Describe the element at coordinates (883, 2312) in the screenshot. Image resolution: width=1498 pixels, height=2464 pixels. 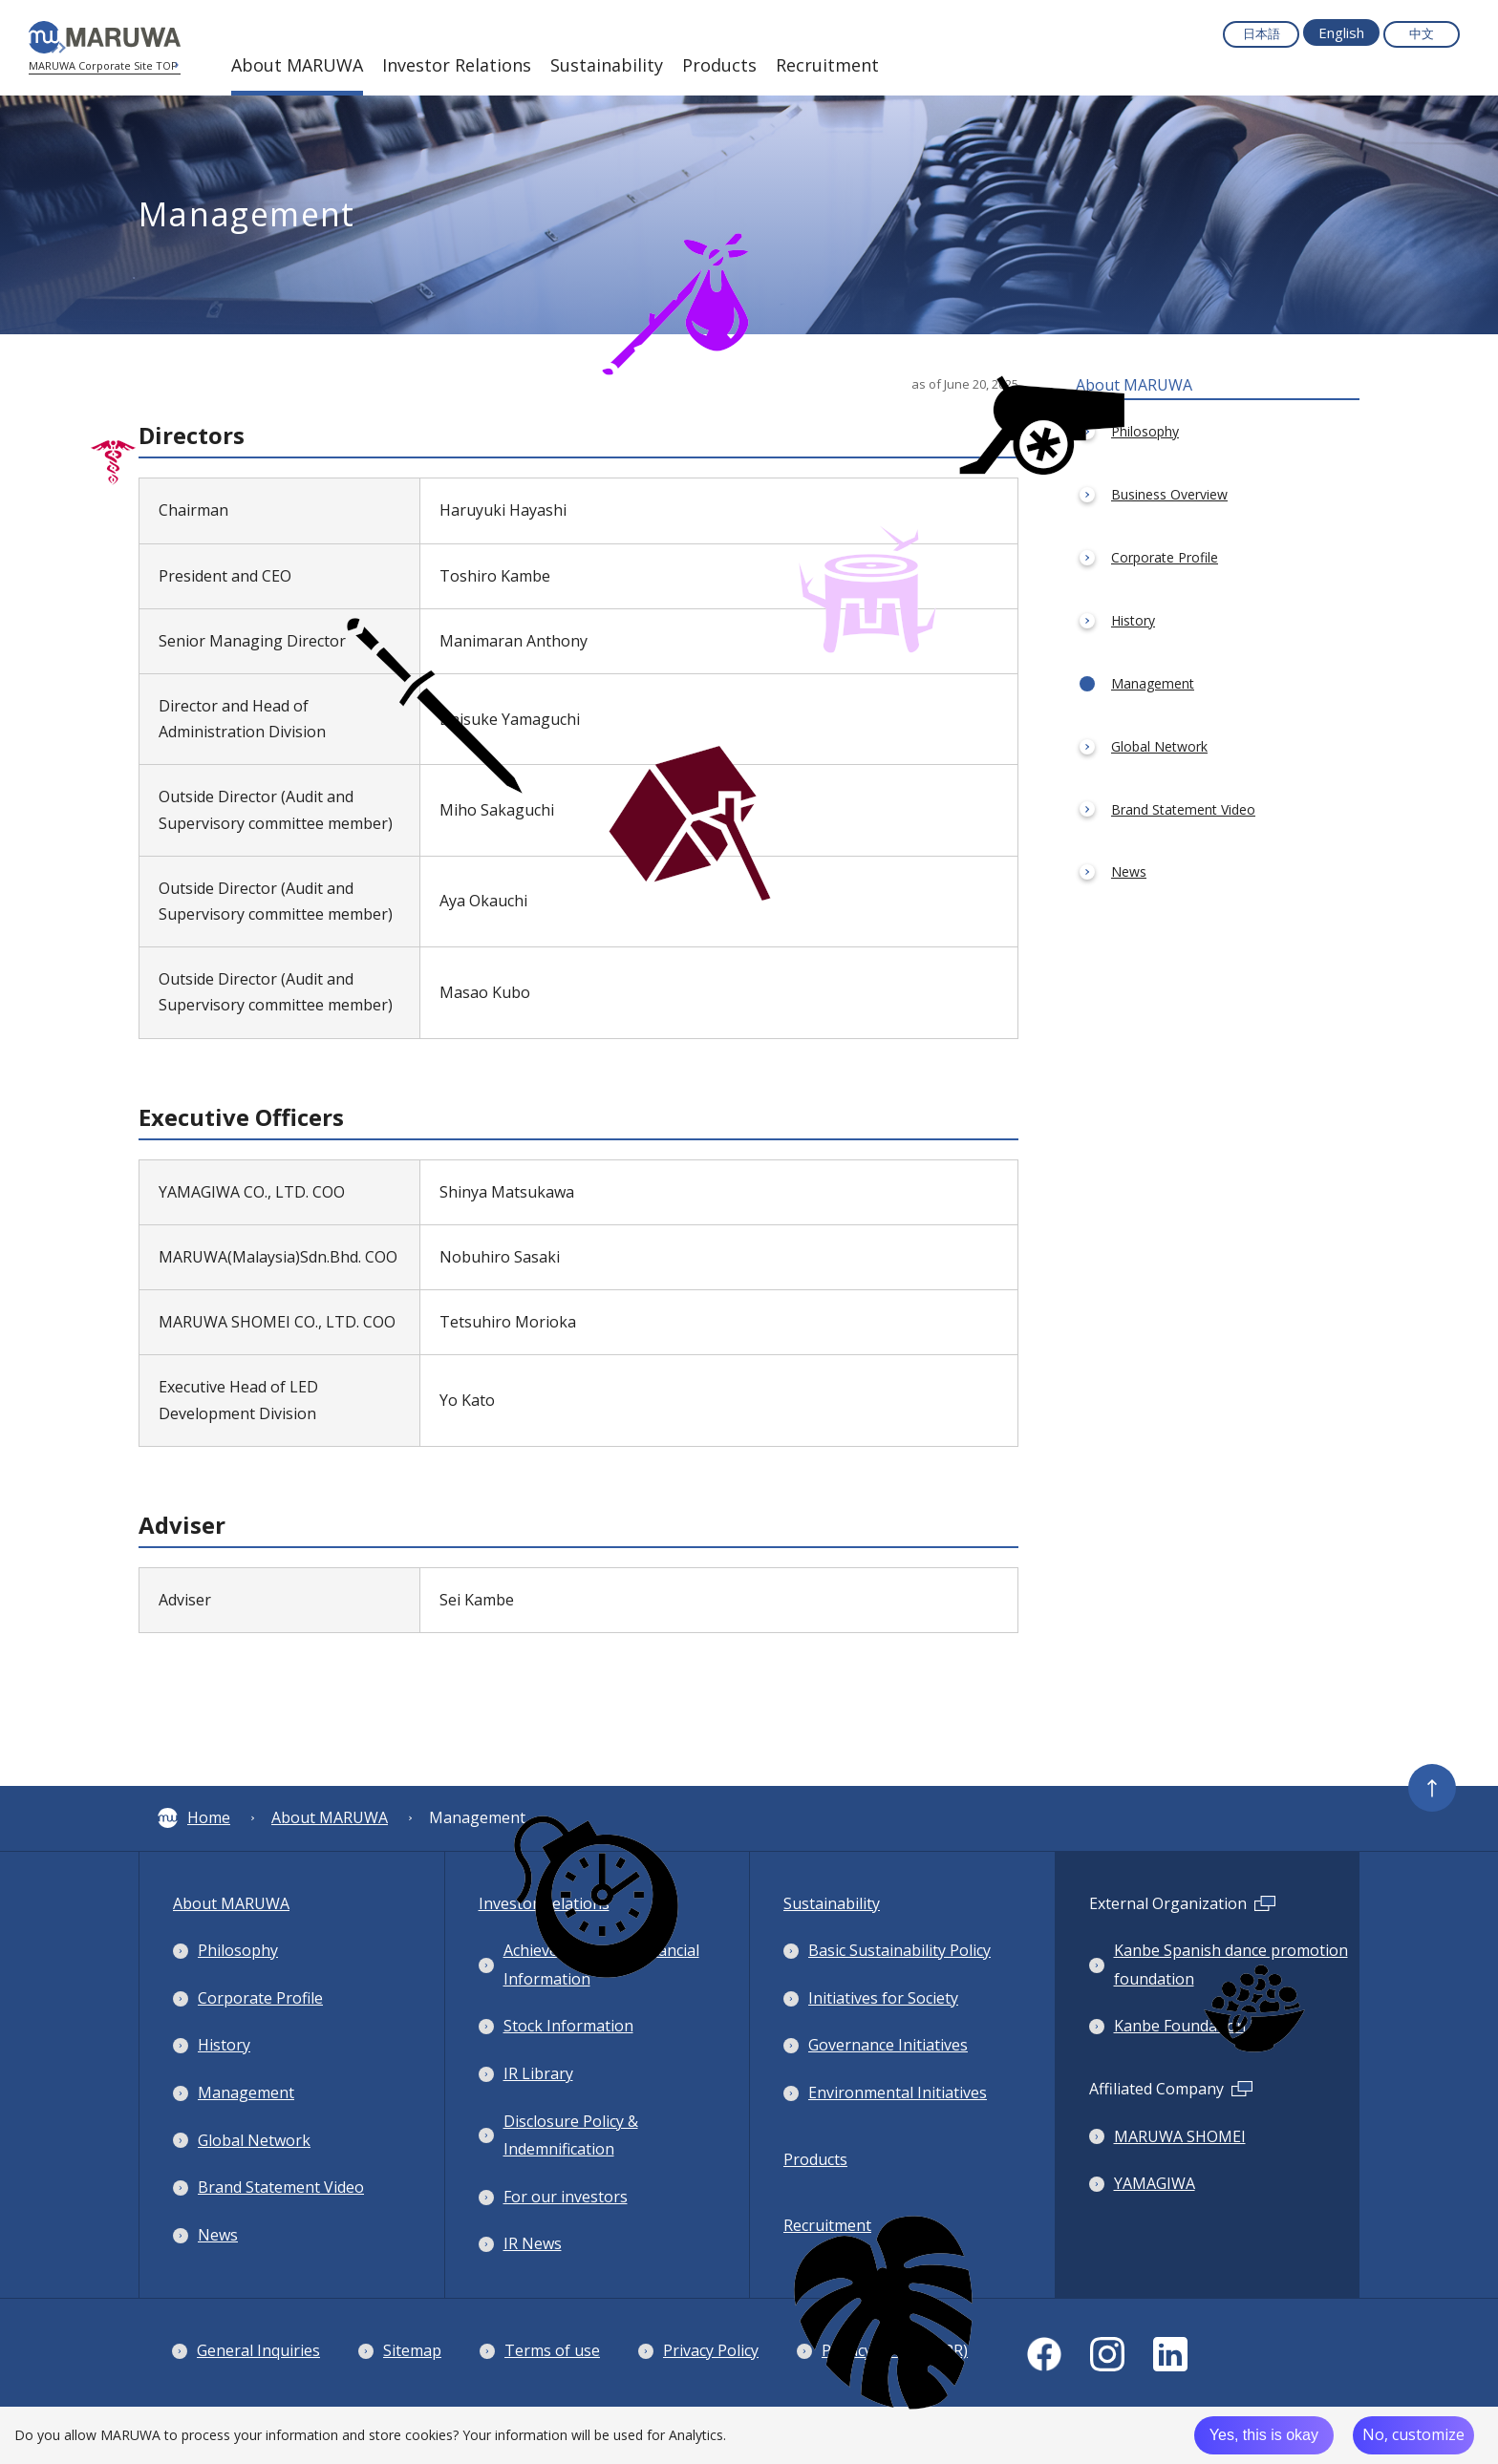
I see `decorative plant or nature-themed category icon` at that location.